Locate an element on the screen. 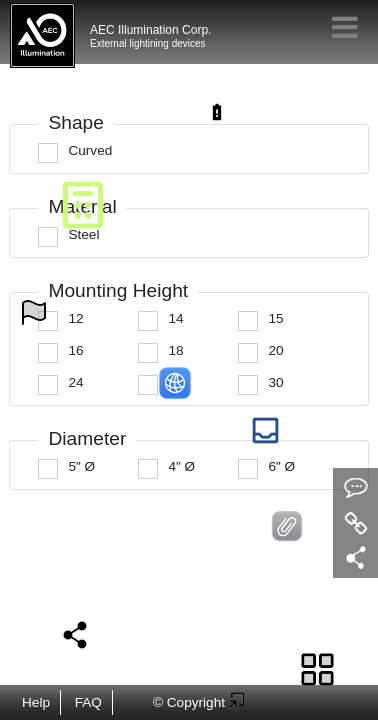 This screenshot has height=720, width=378. open in new window is located at coordinates (236, 700).